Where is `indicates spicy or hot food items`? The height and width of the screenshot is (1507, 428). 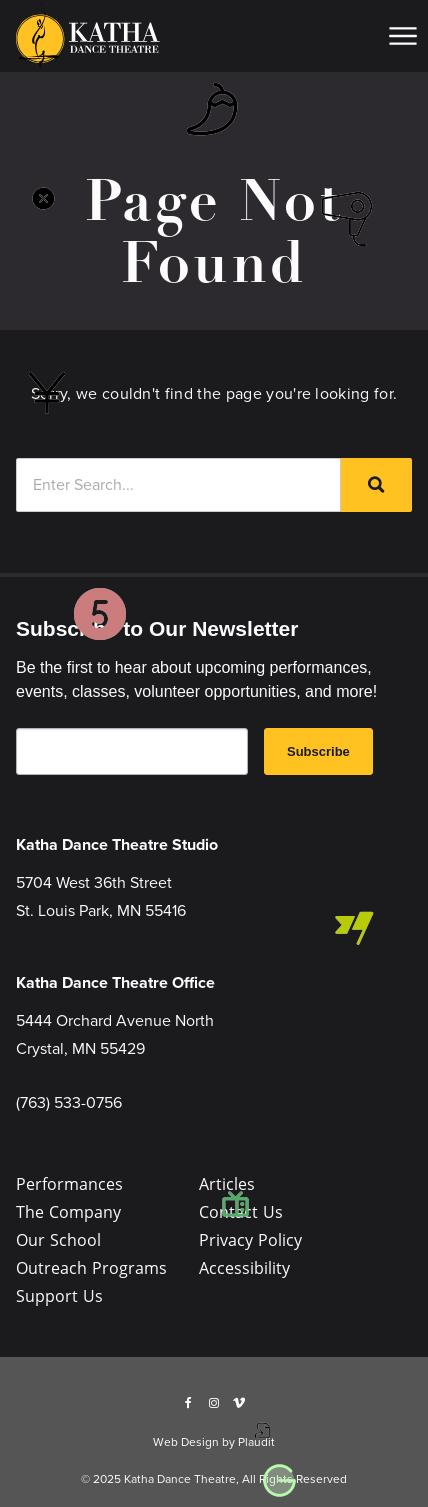
indicates spicy or hot food items is located at coordinates (215, 111).